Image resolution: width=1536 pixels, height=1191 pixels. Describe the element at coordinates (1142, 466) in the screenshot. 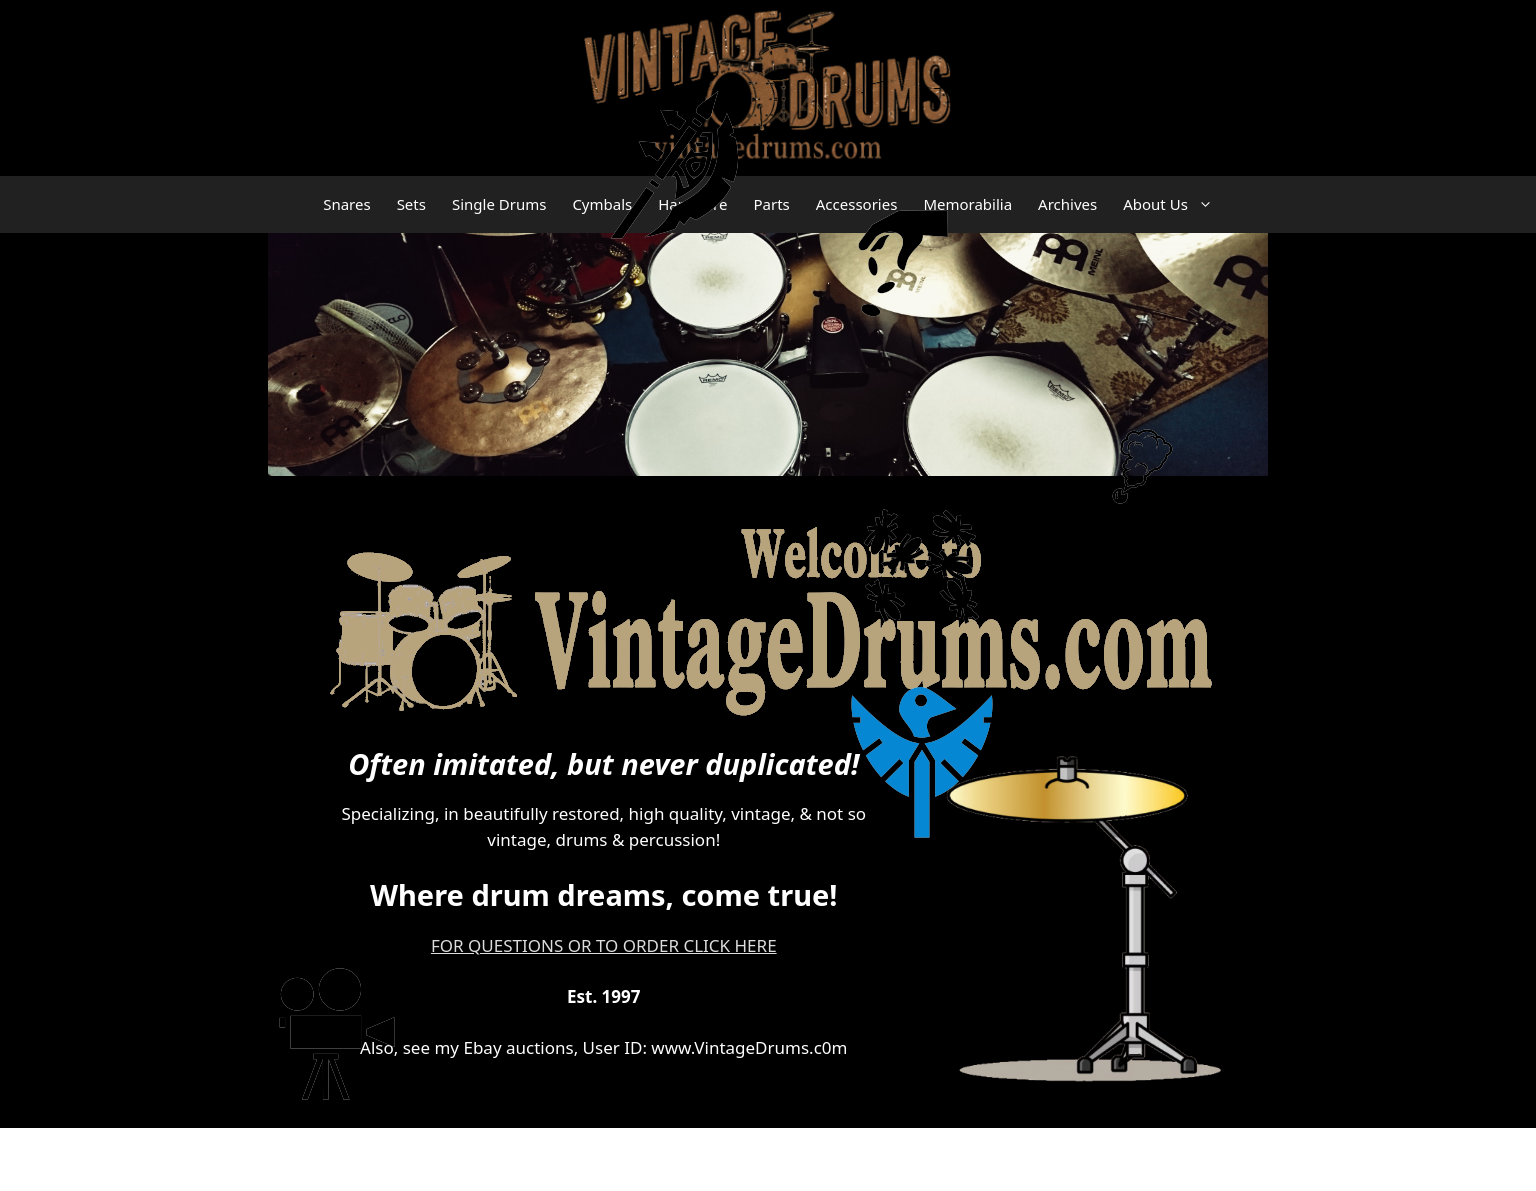

I see `activate smoke bomb ability in game` at that location.